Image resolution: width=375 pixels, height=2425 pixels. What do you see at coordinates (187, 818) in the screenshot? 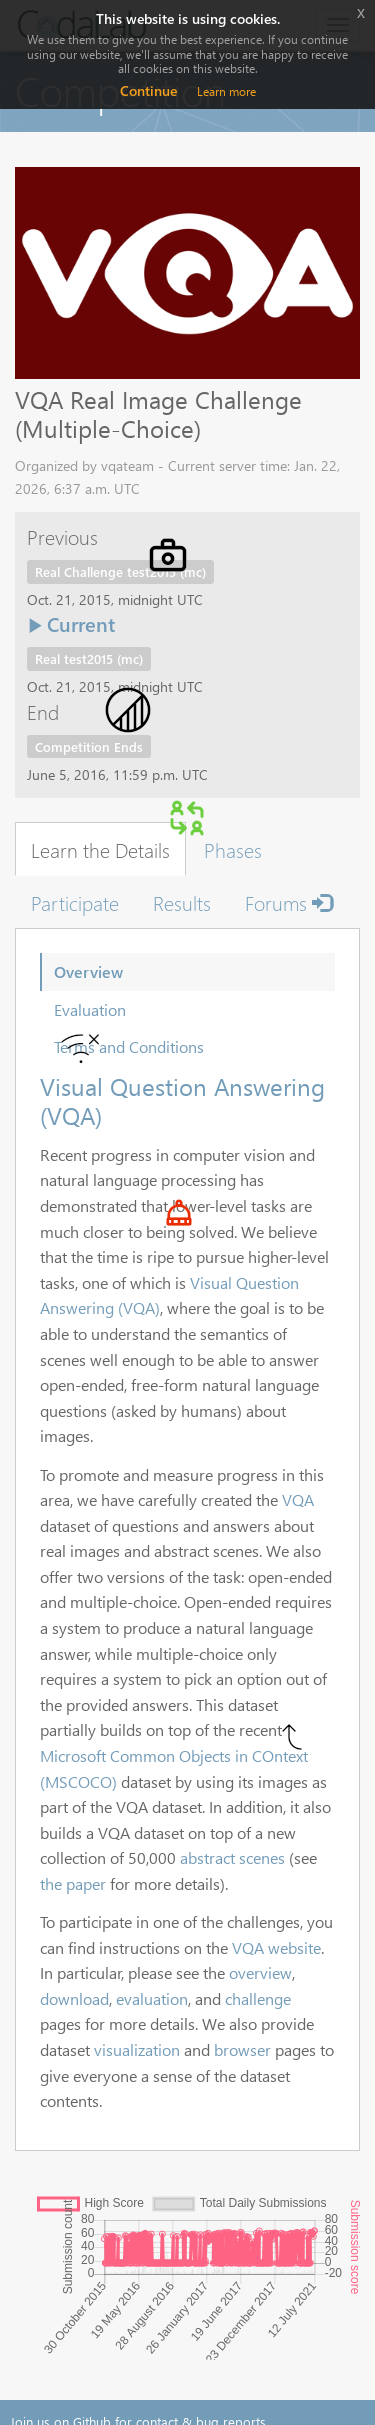
I see `replace or swap a user account` at bounding box center [187, 818].